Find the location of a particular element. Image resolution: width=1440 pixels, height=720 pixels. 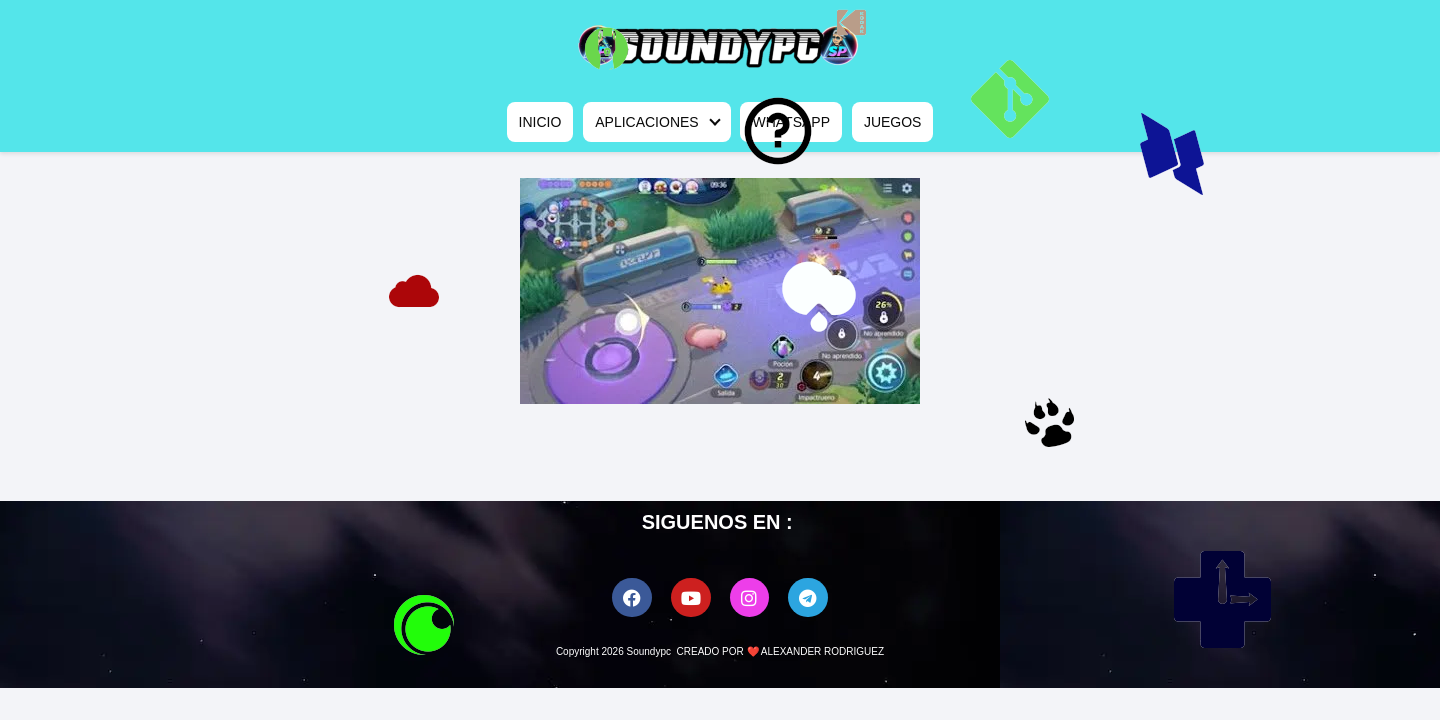

indicates rainy weather conditions is located at coordinates (819, 295).